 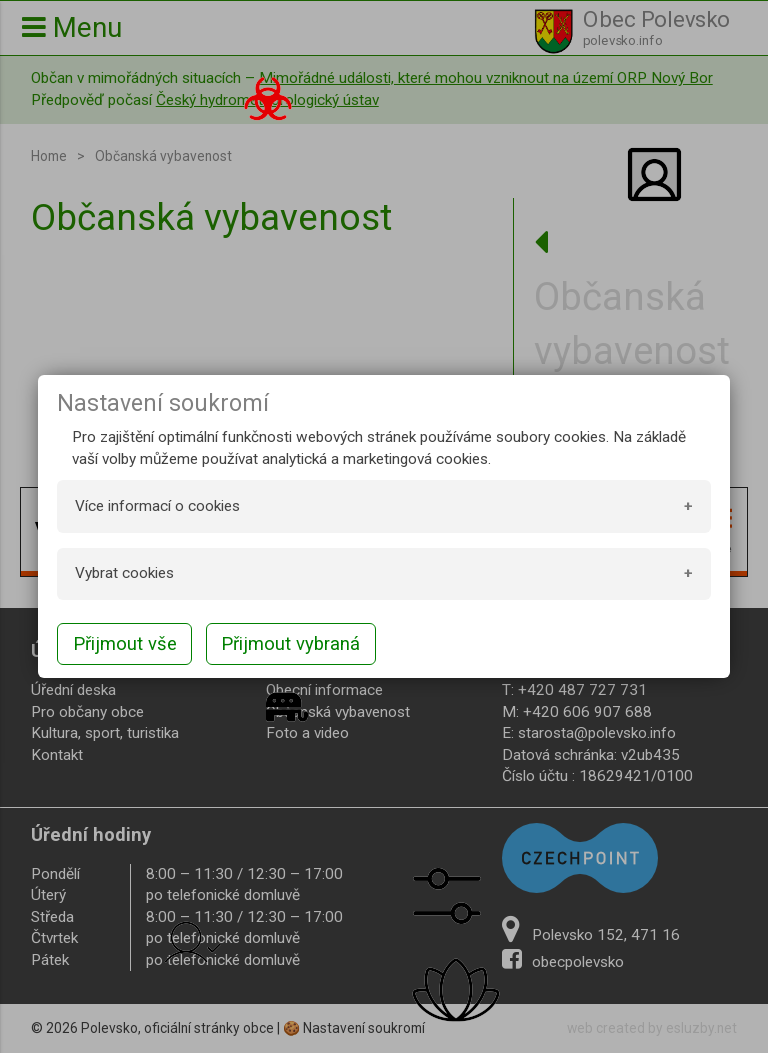 I want to click on adjust settings or preferences, so click(x=447, y=896).